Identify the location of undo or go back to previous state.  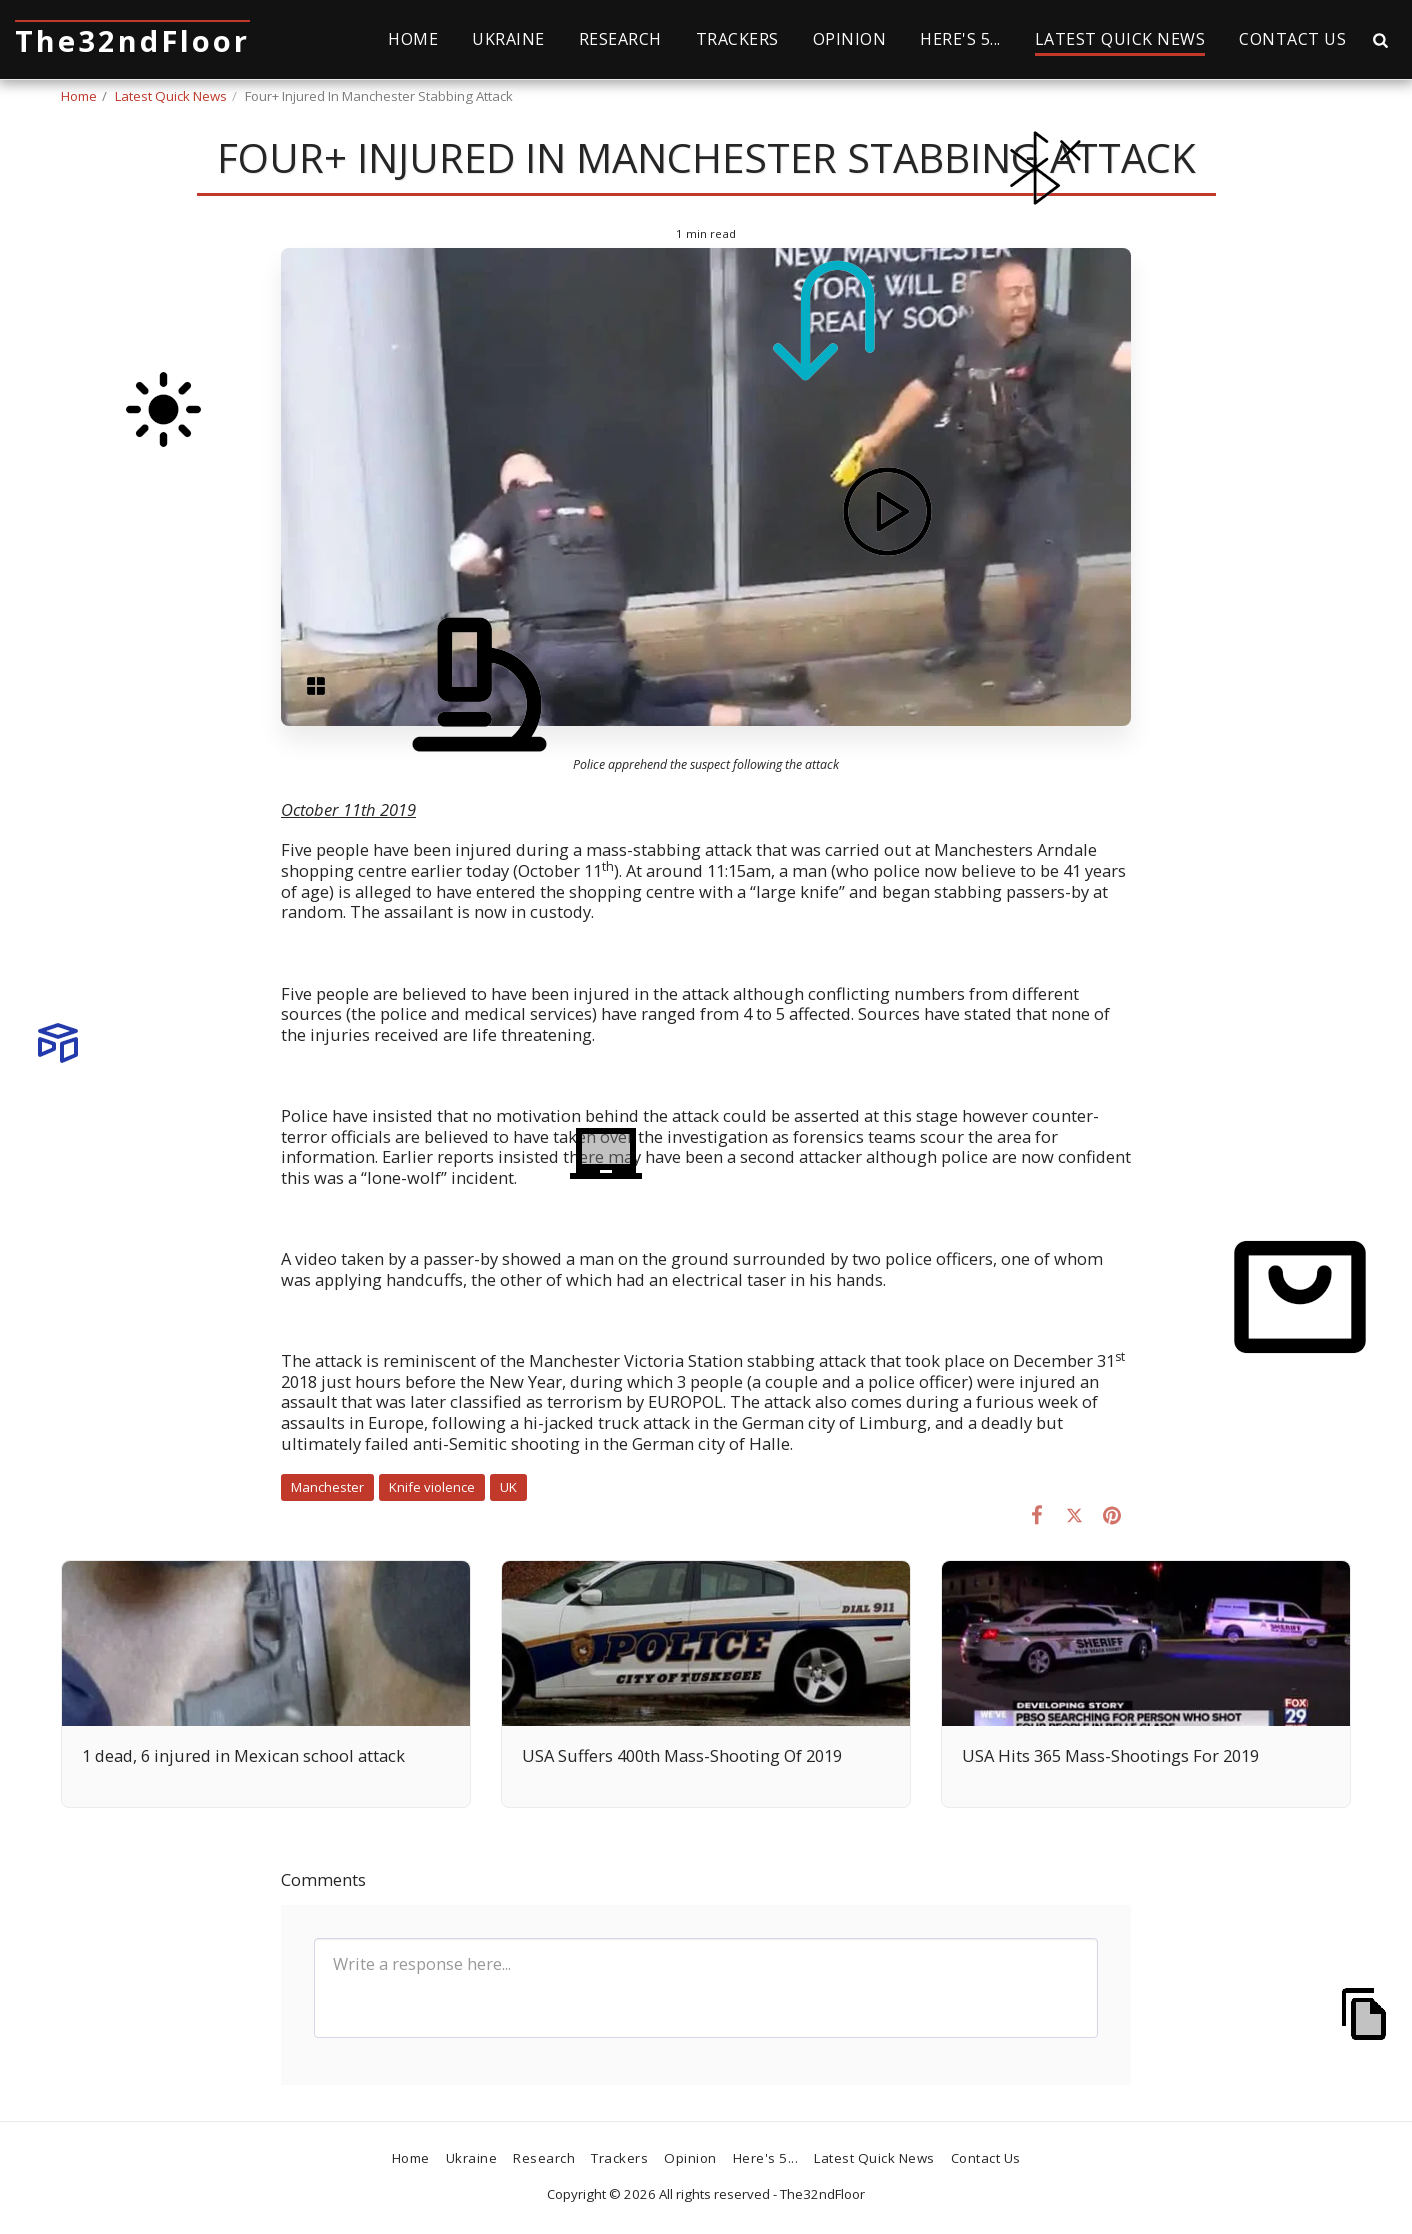
(828, 320).